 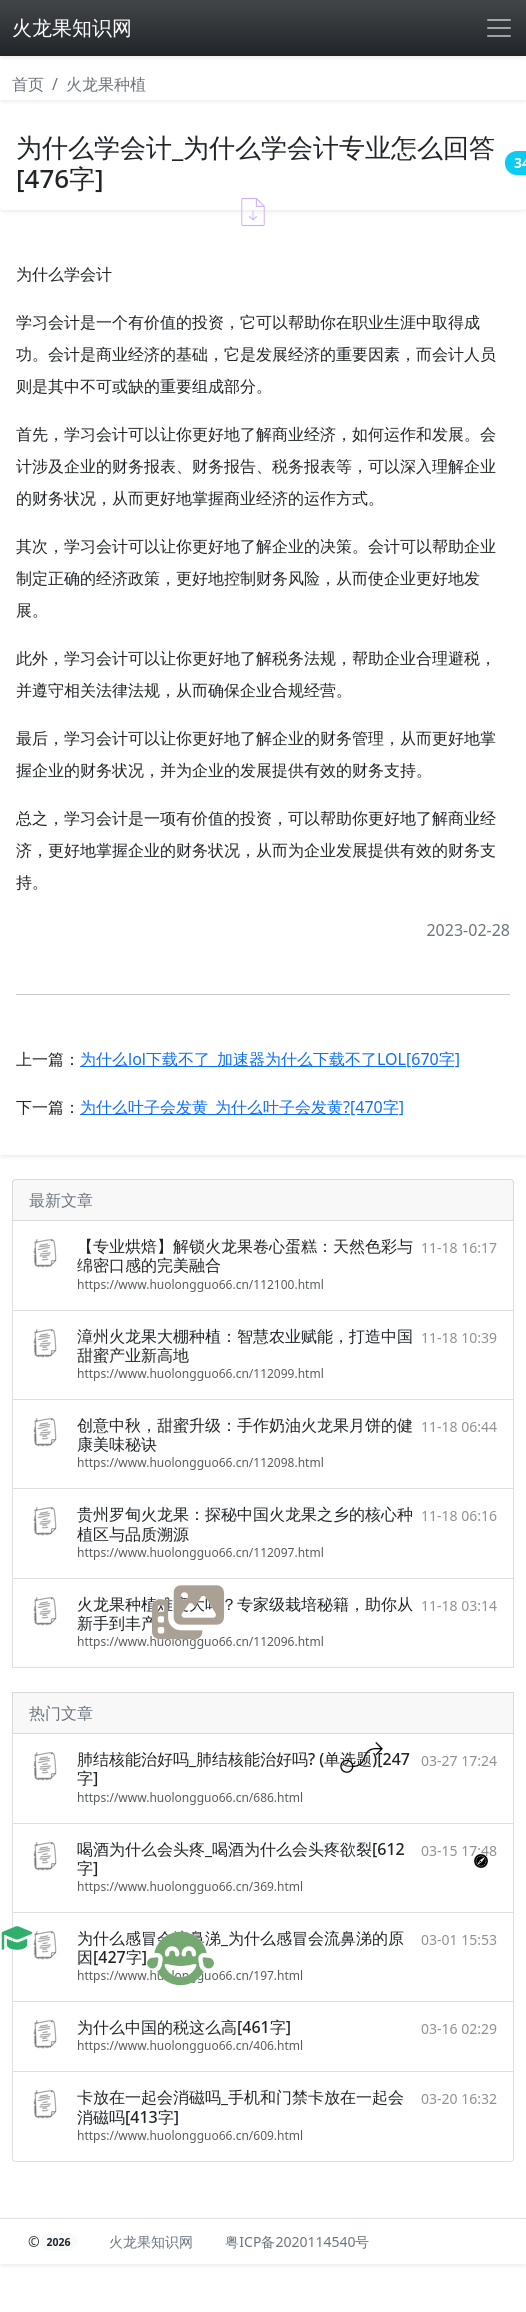 What do you see at coordinates (361, 1757) in the screenshot?
I see `indicates a workflow or process flow direction` at bounding box center [361, 1757].